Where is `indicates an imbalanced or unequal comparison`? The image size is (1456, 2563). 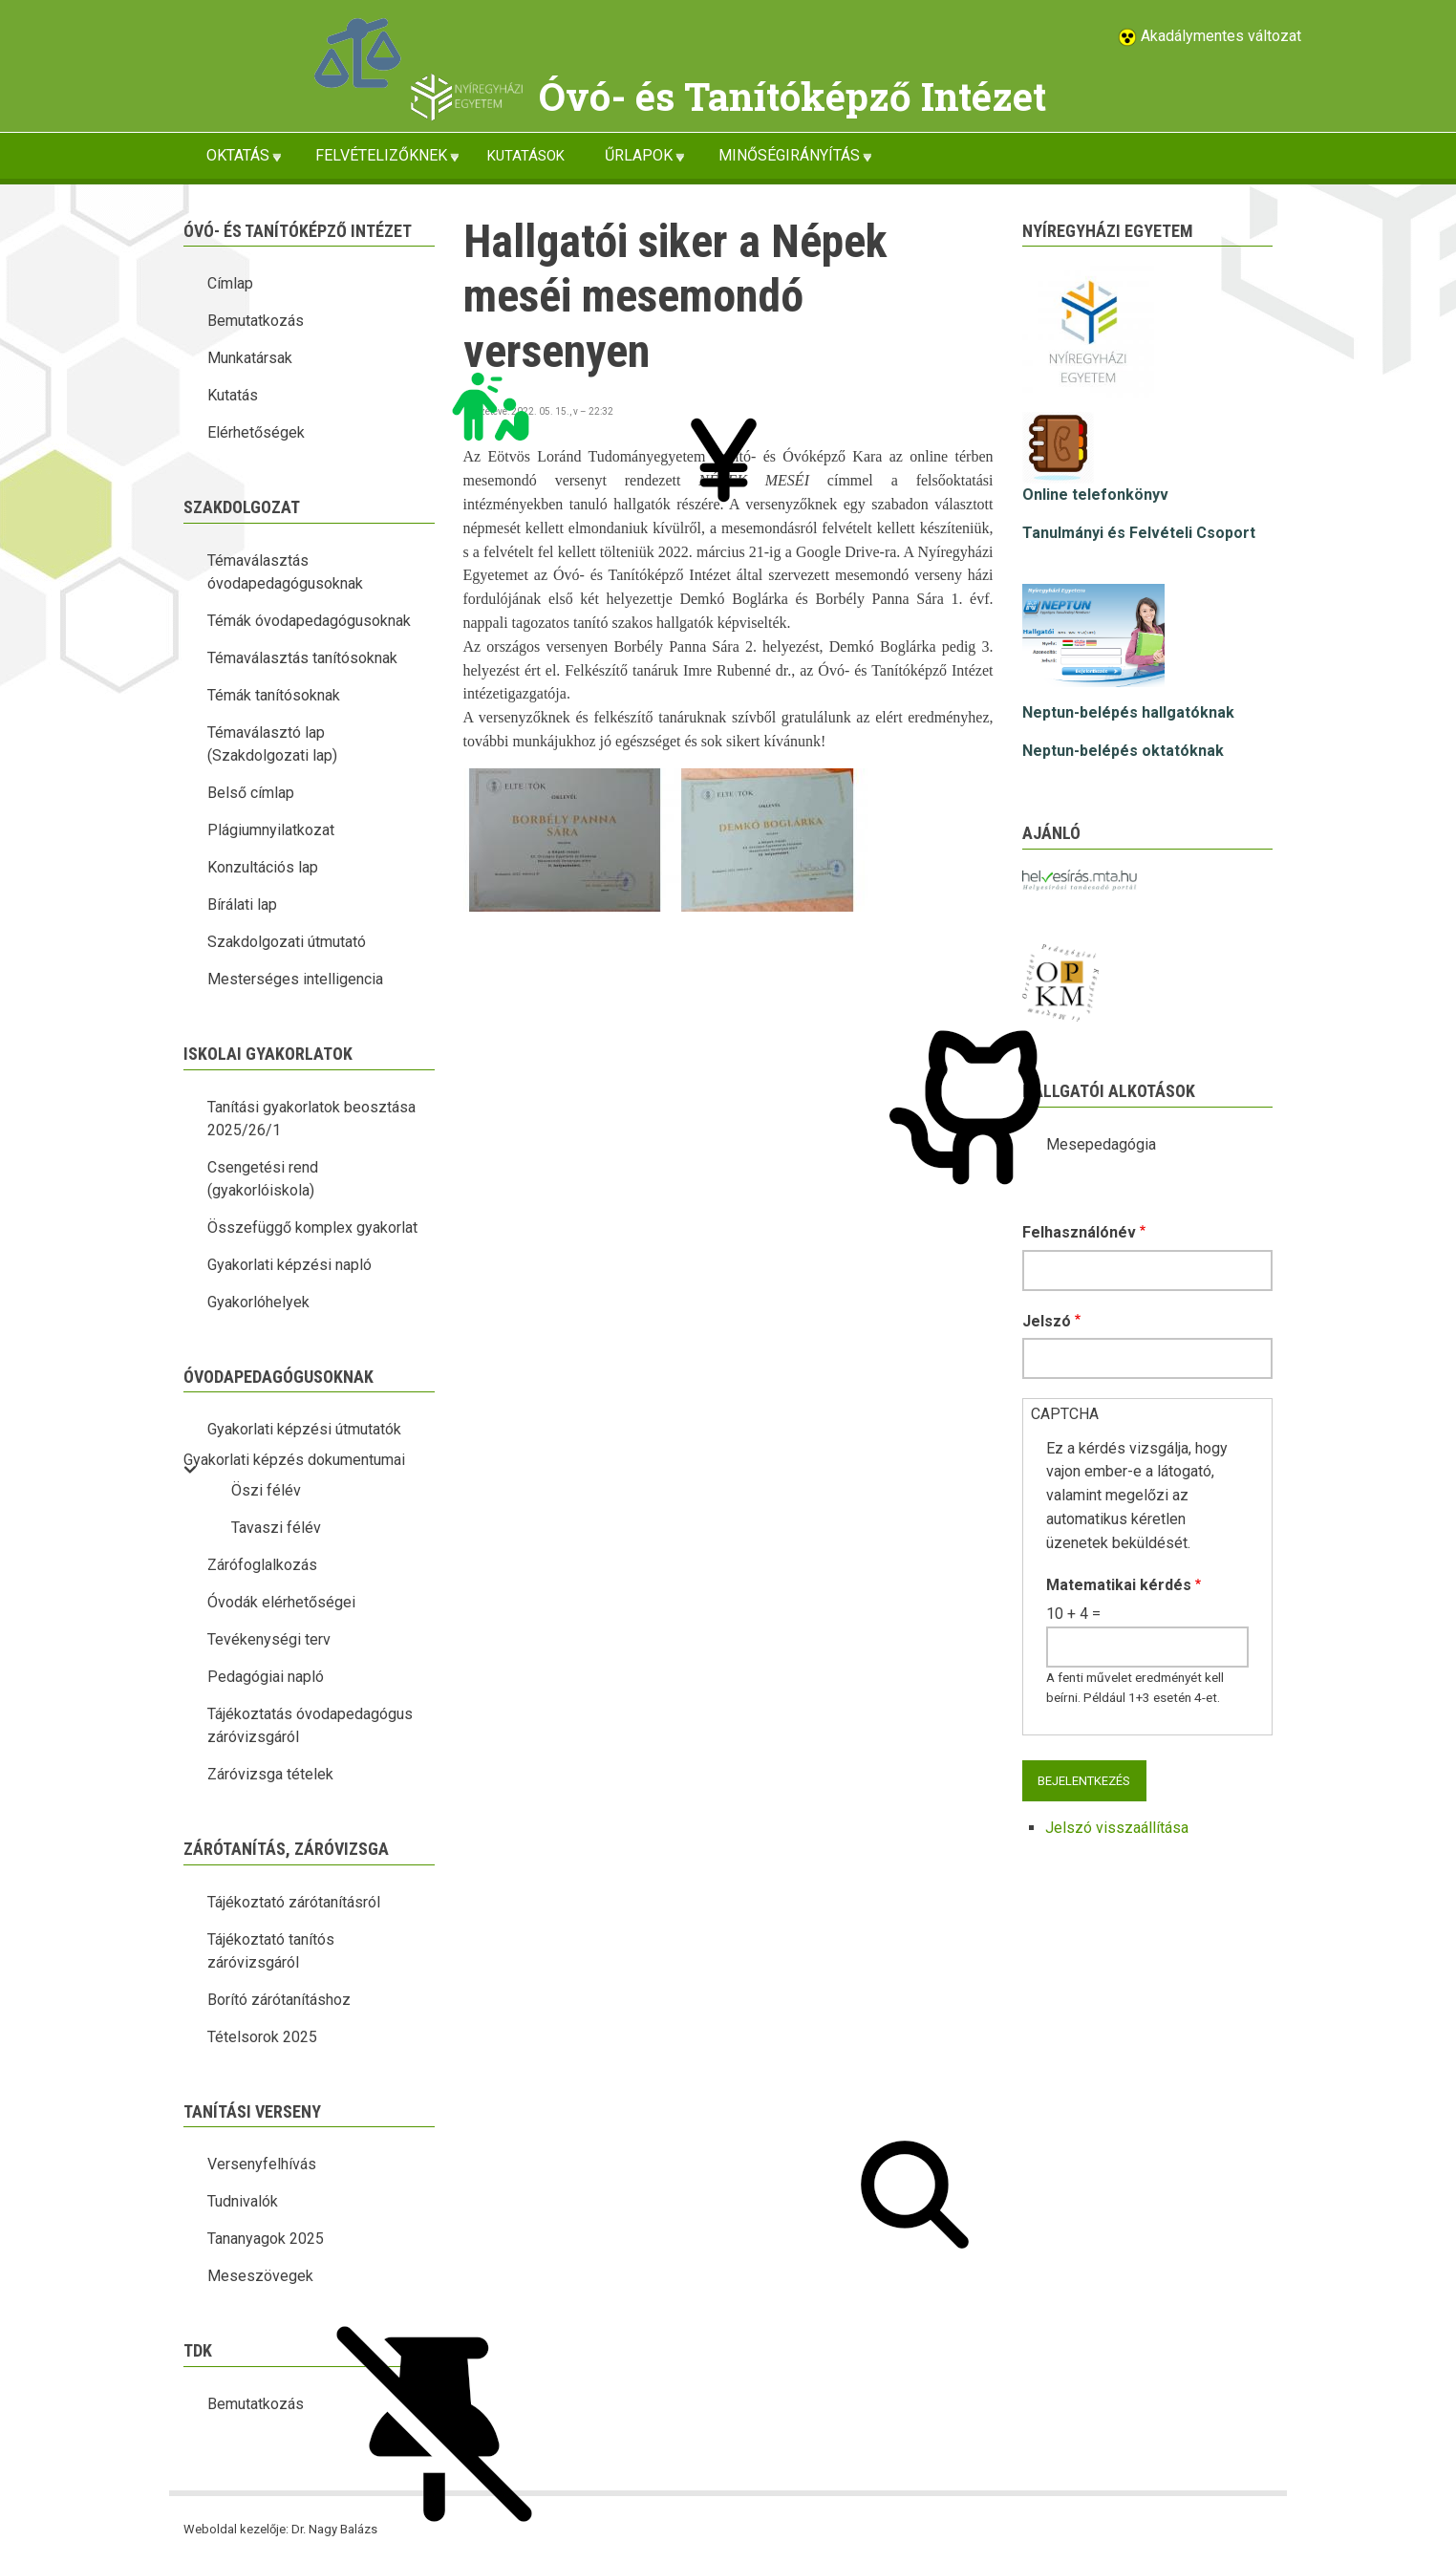 indicates an imbalanced or unequal comparison is located at coordinates (357, 53).